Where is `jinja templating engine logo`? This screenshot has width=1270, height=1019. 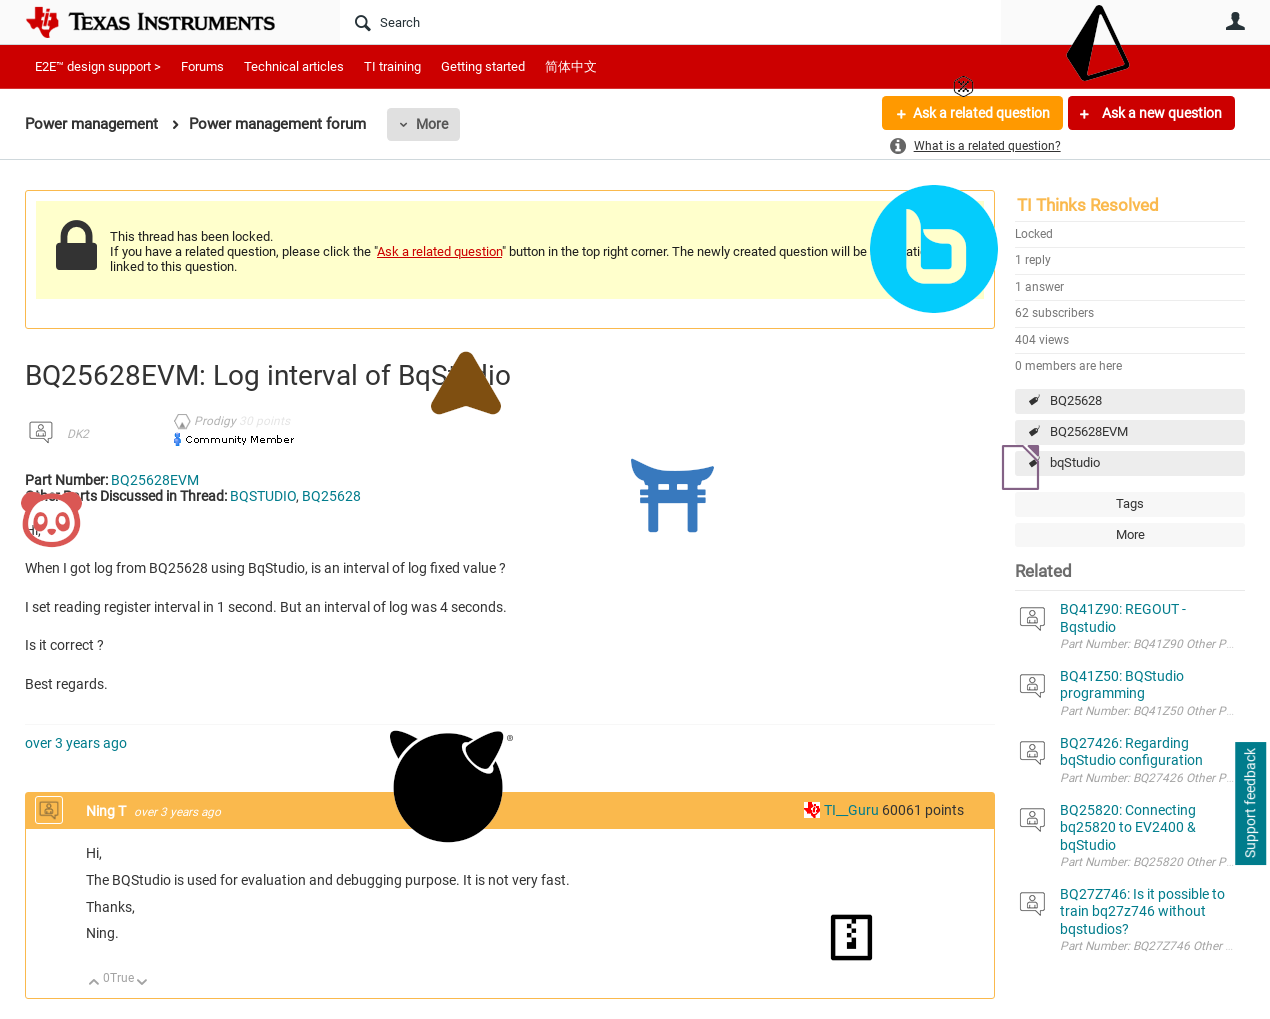
jinja templating engine logo is located at coordinates (672, 495).